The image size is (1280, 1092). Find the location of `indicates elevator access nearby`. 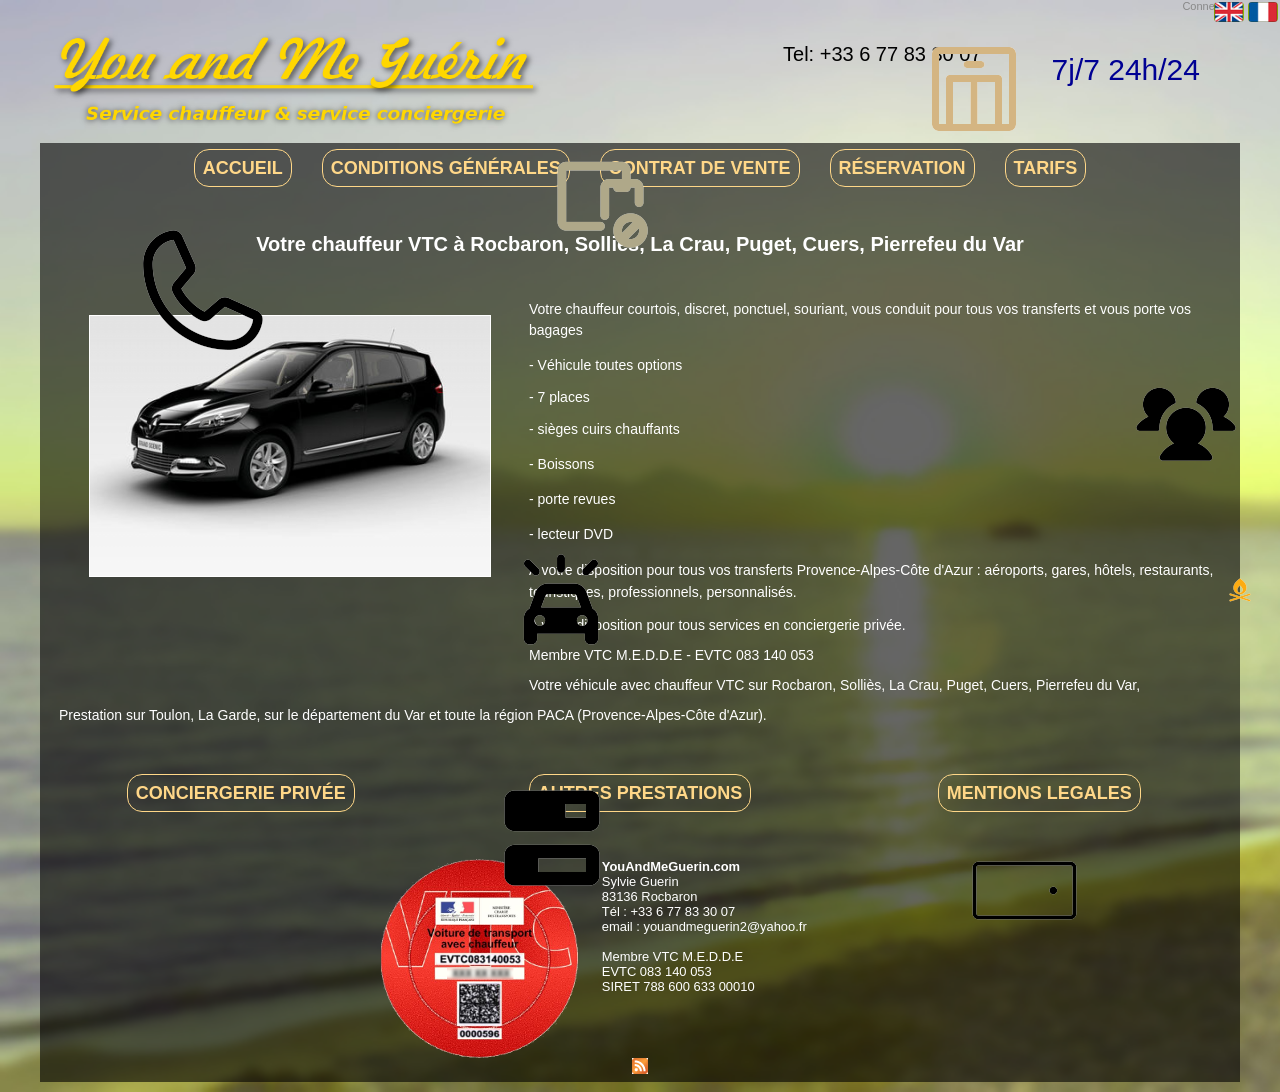

indicates elevator access nearby is located at coordinates (974, 89).